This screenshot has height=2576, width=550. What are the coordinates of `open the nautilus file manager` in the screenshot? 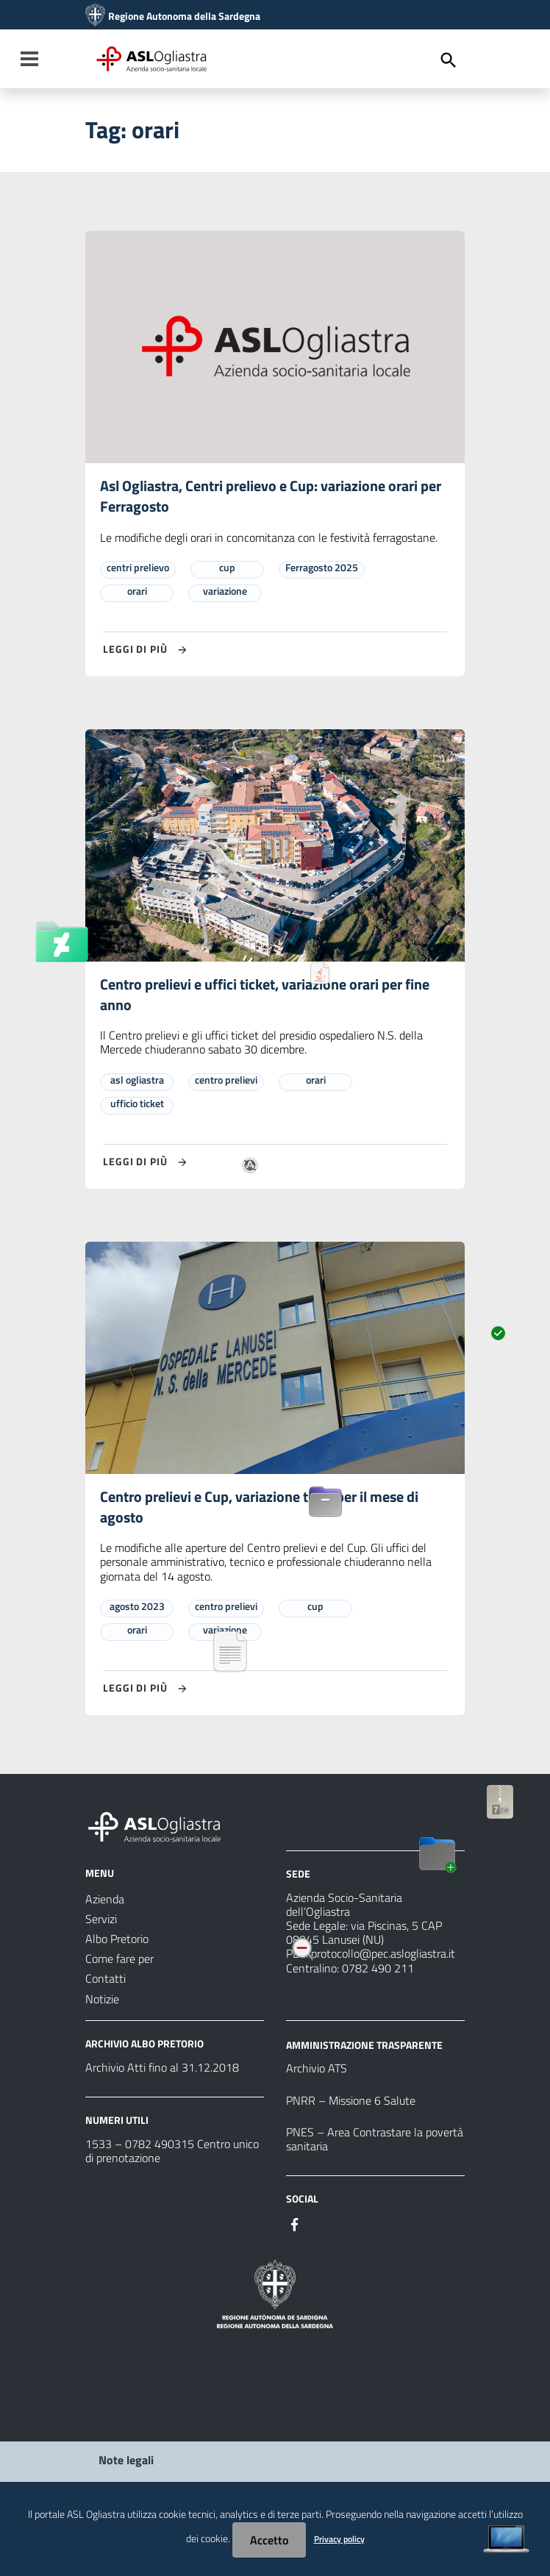 It's located at (325, 1501).